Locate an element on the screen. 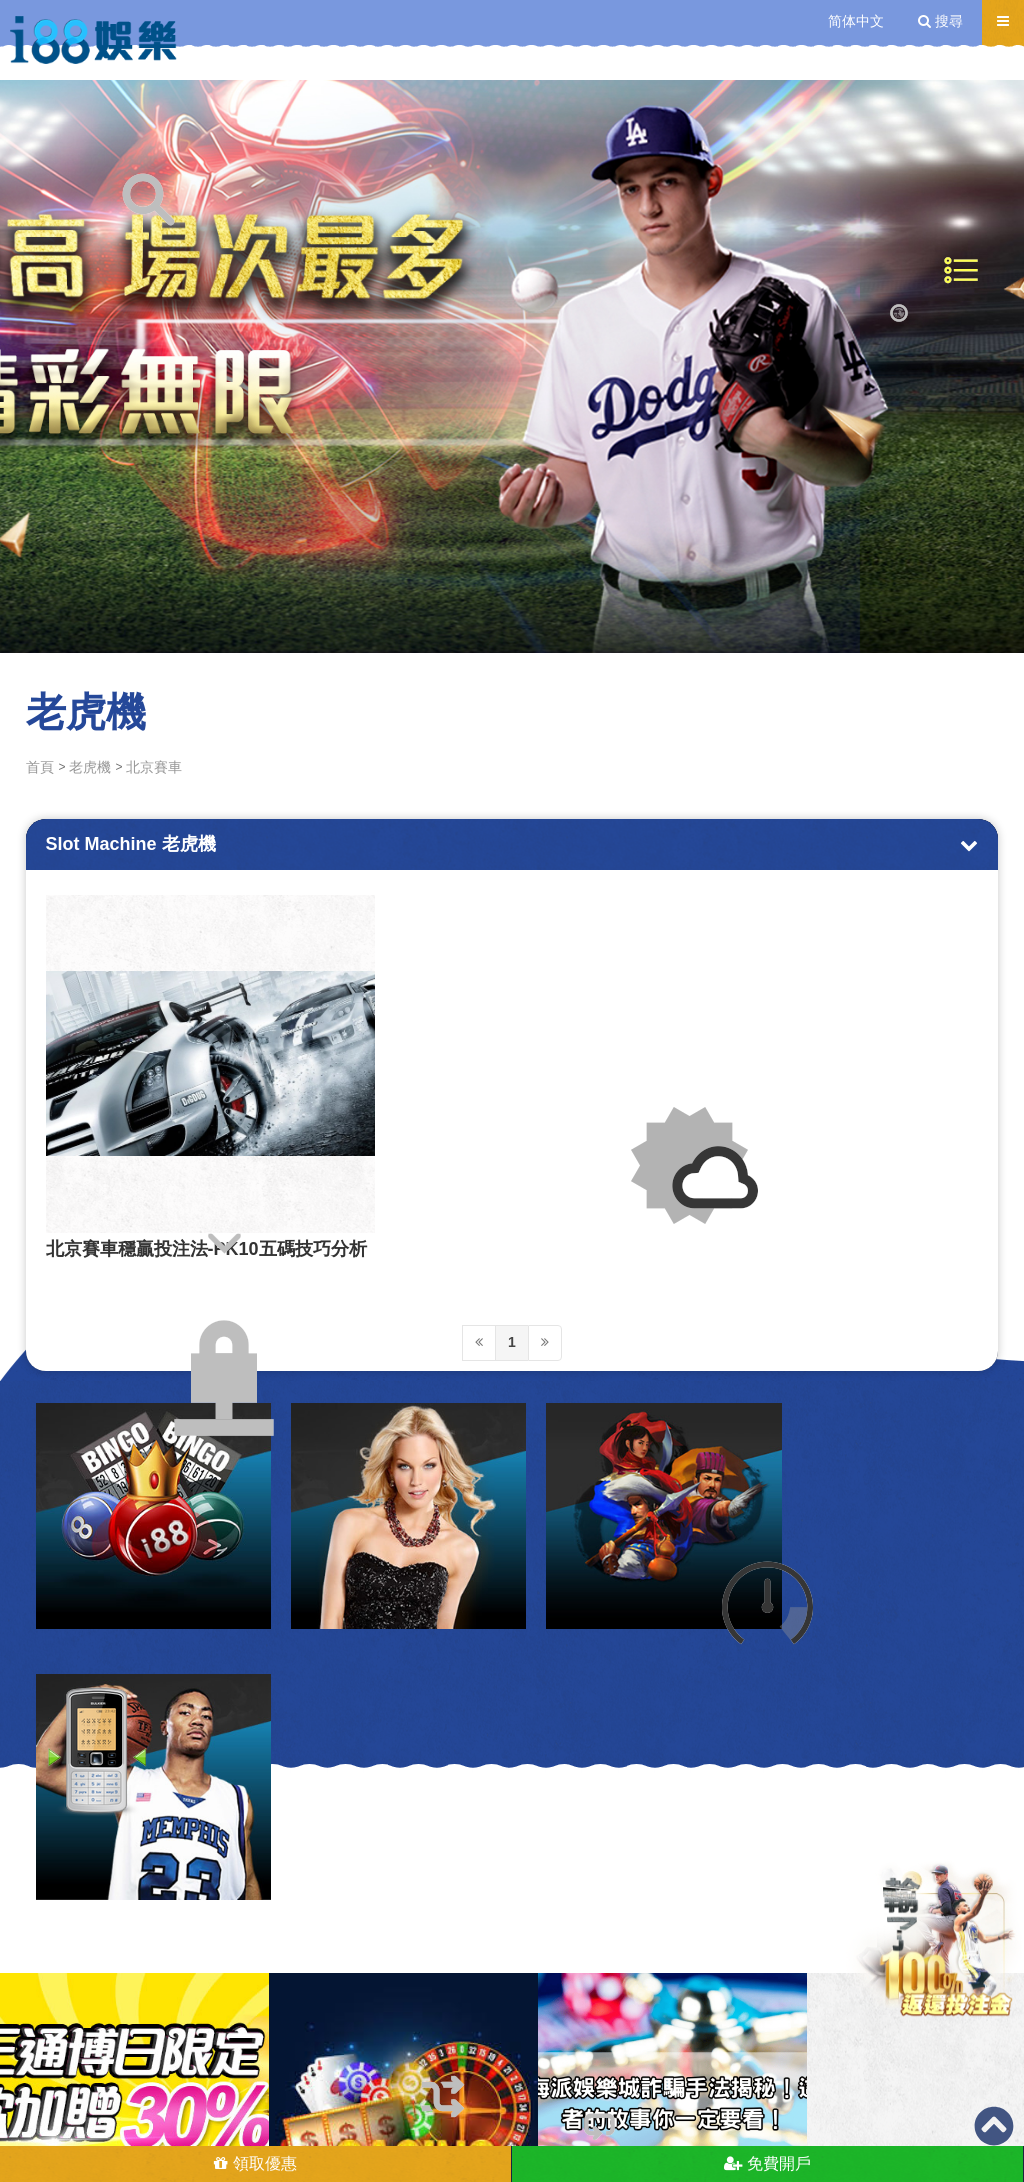 The height and width of the screenshot is (2182, 1024). shuffle playlist or queue is located at coordinates (442, 2096).